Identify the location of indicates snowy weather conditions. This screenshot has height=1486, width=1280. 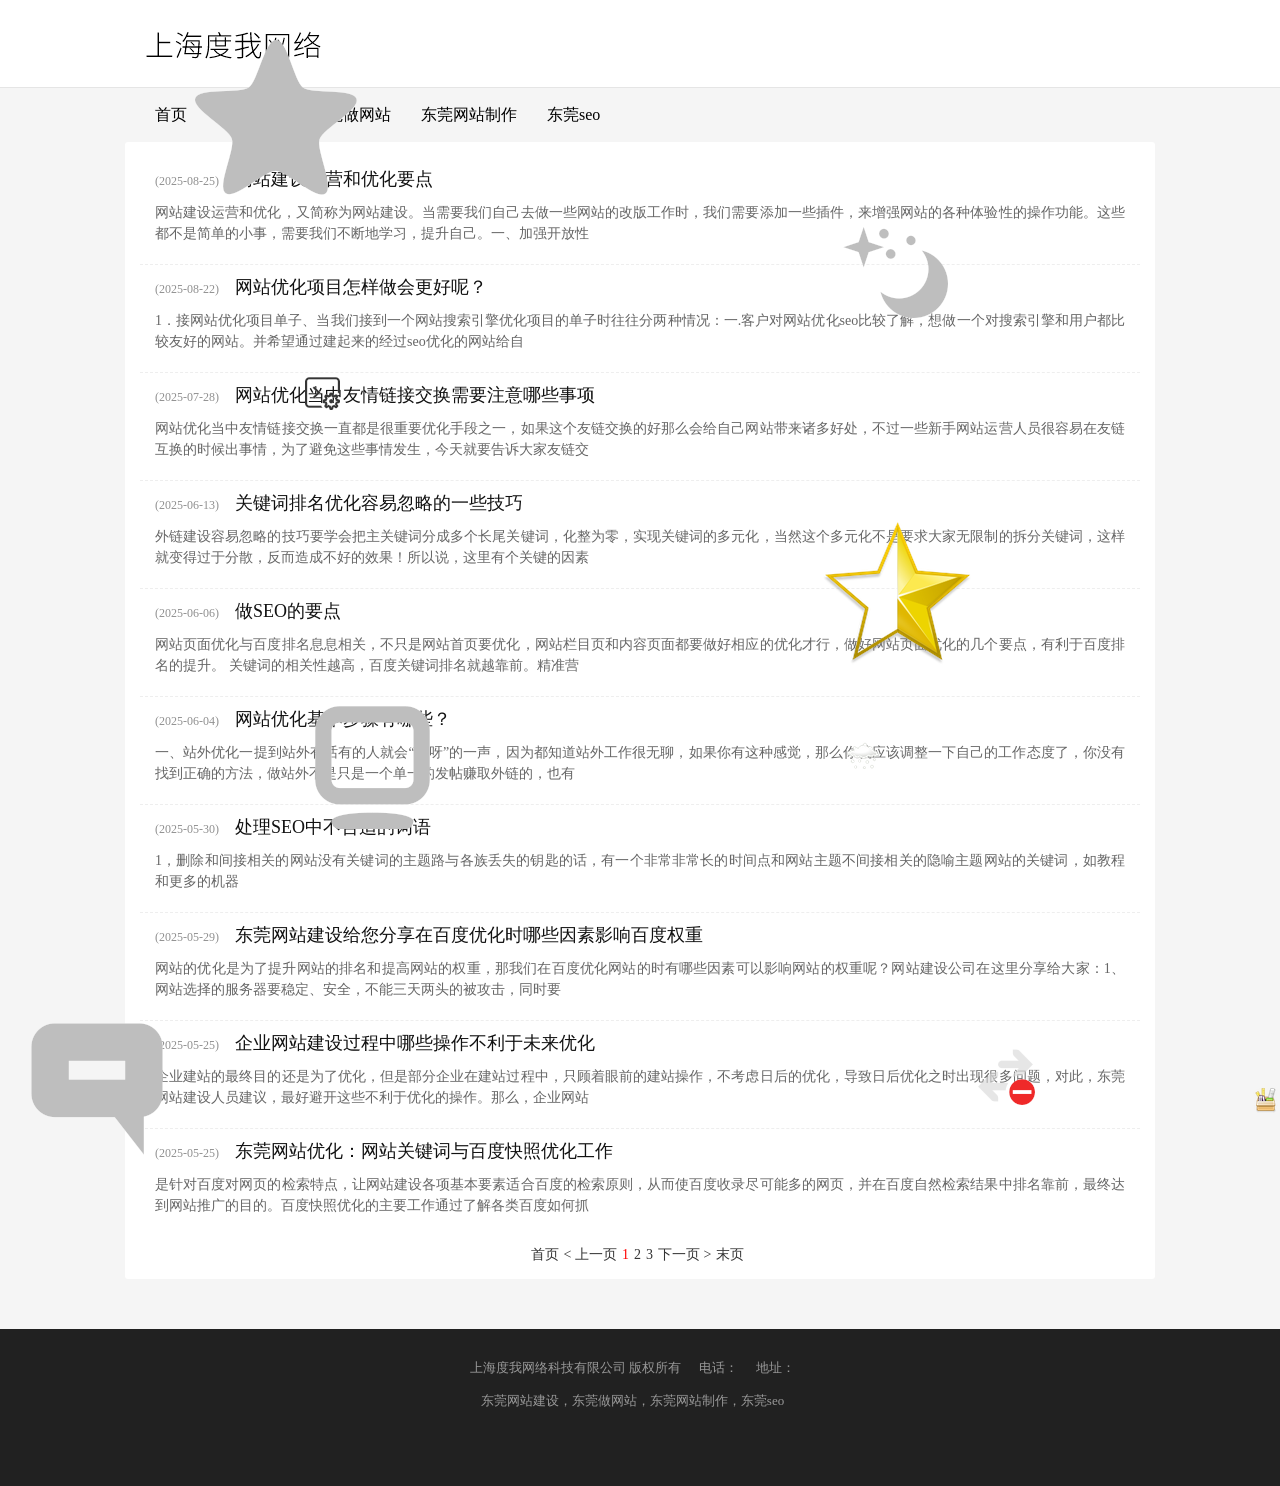
(863, 753).